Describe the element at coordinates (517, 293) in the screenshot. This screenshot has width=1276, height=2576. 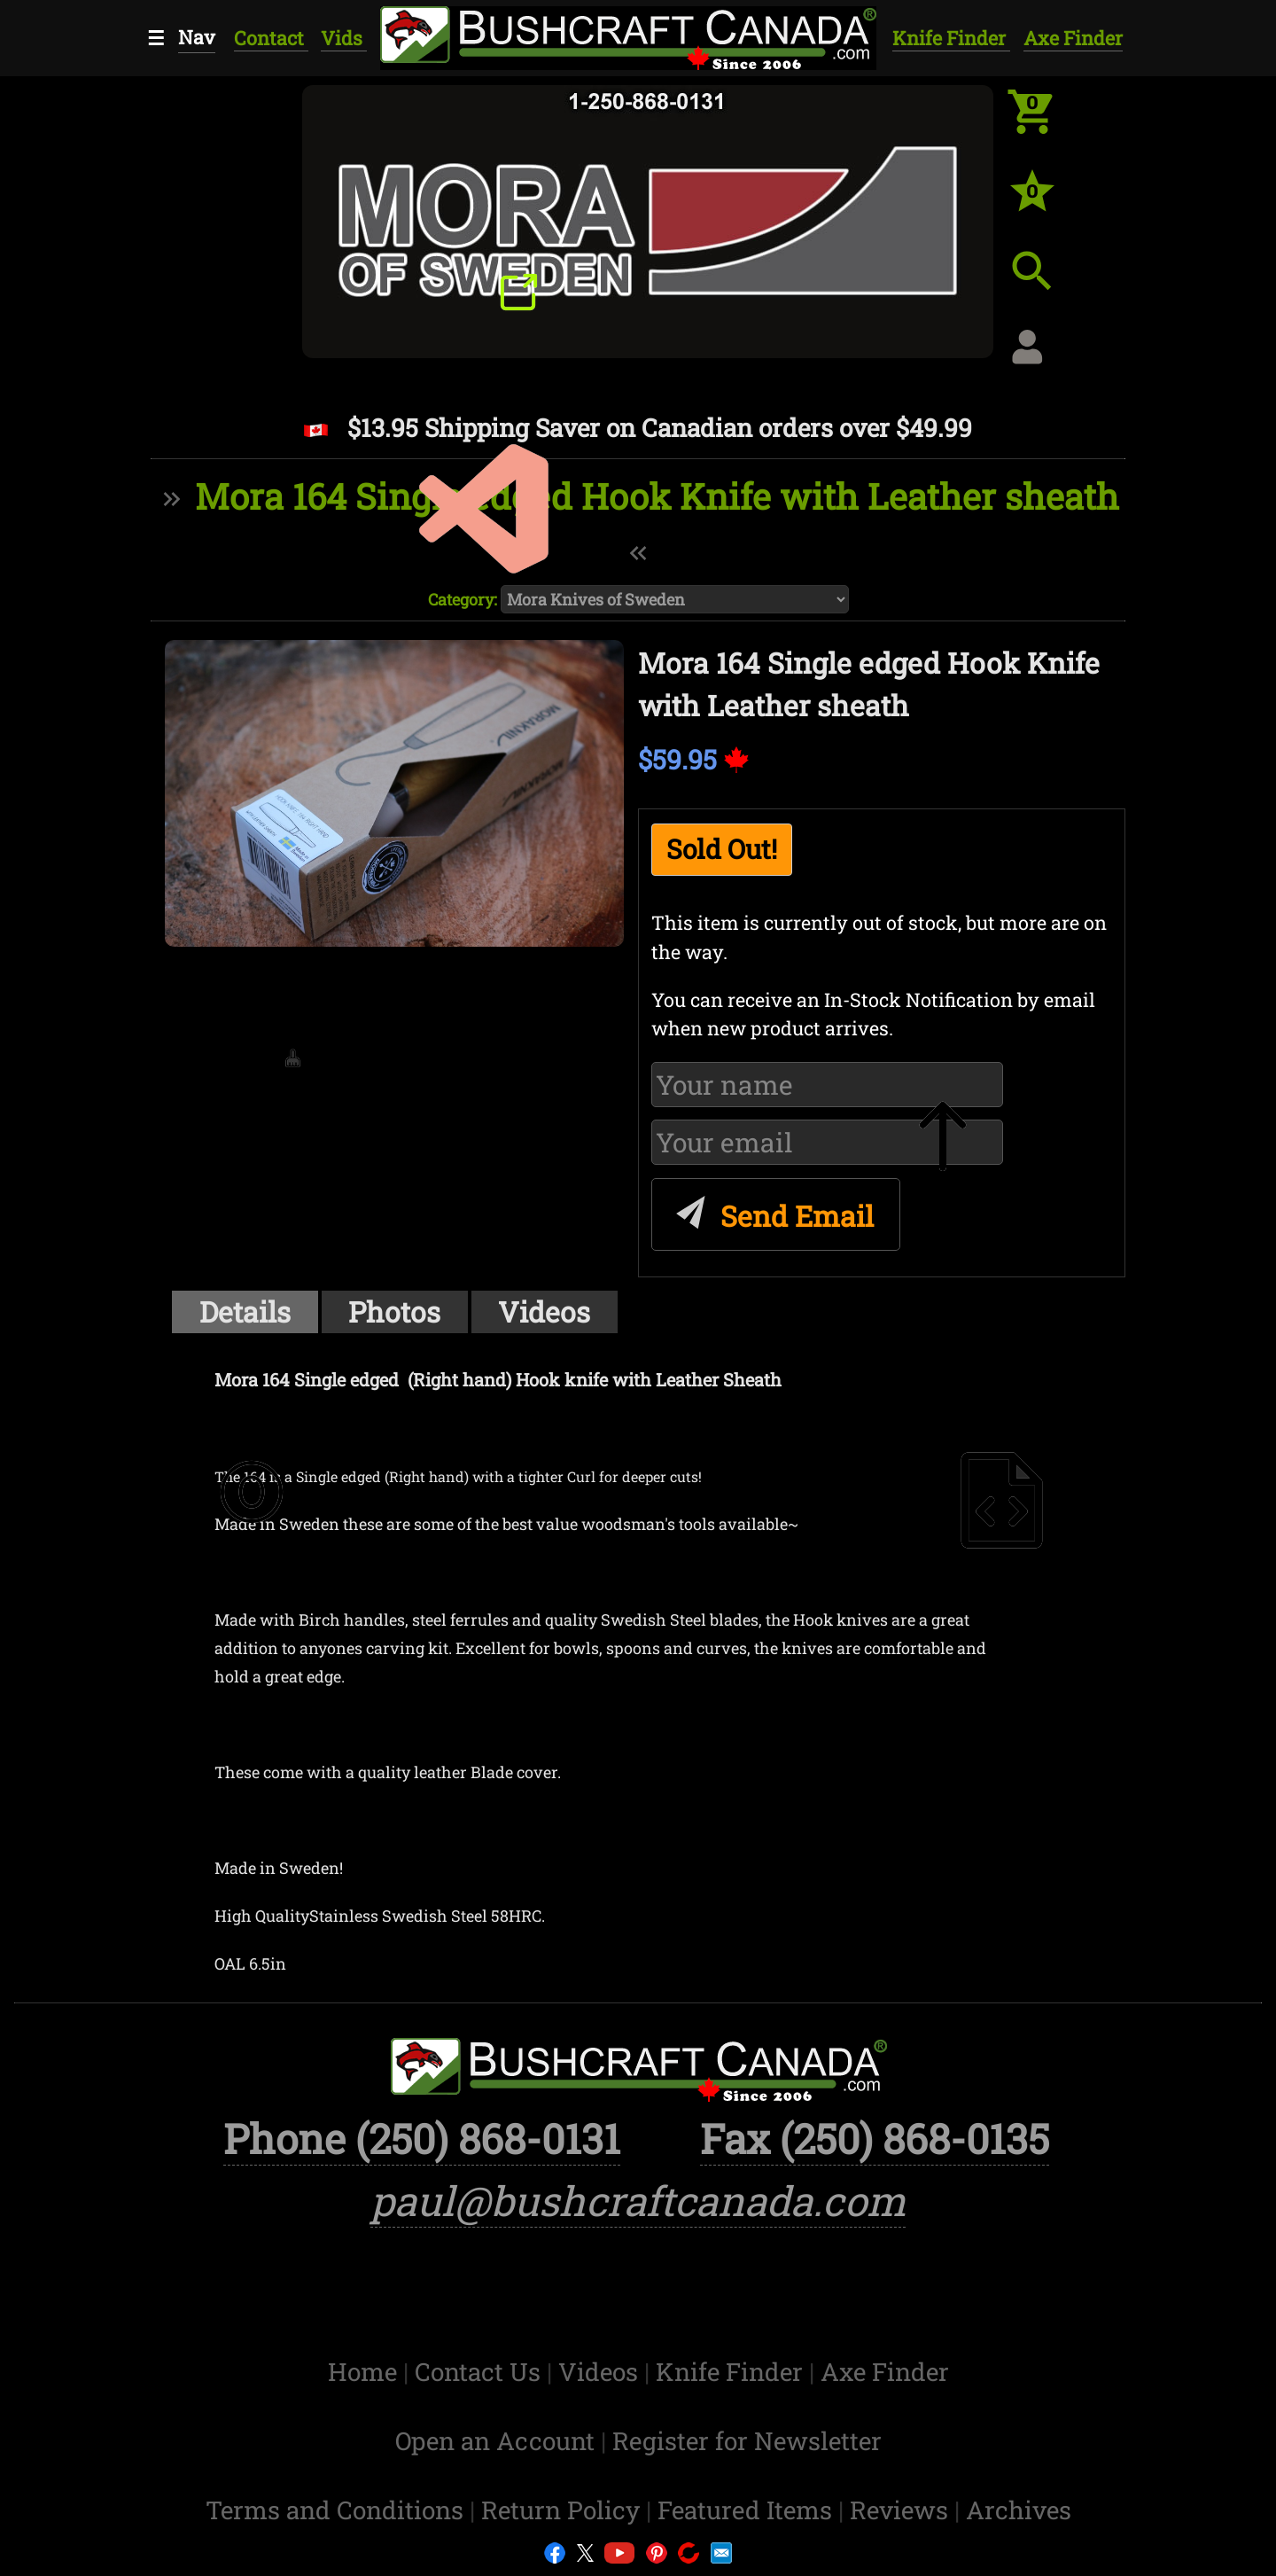
I see `open in a new window` at that location.